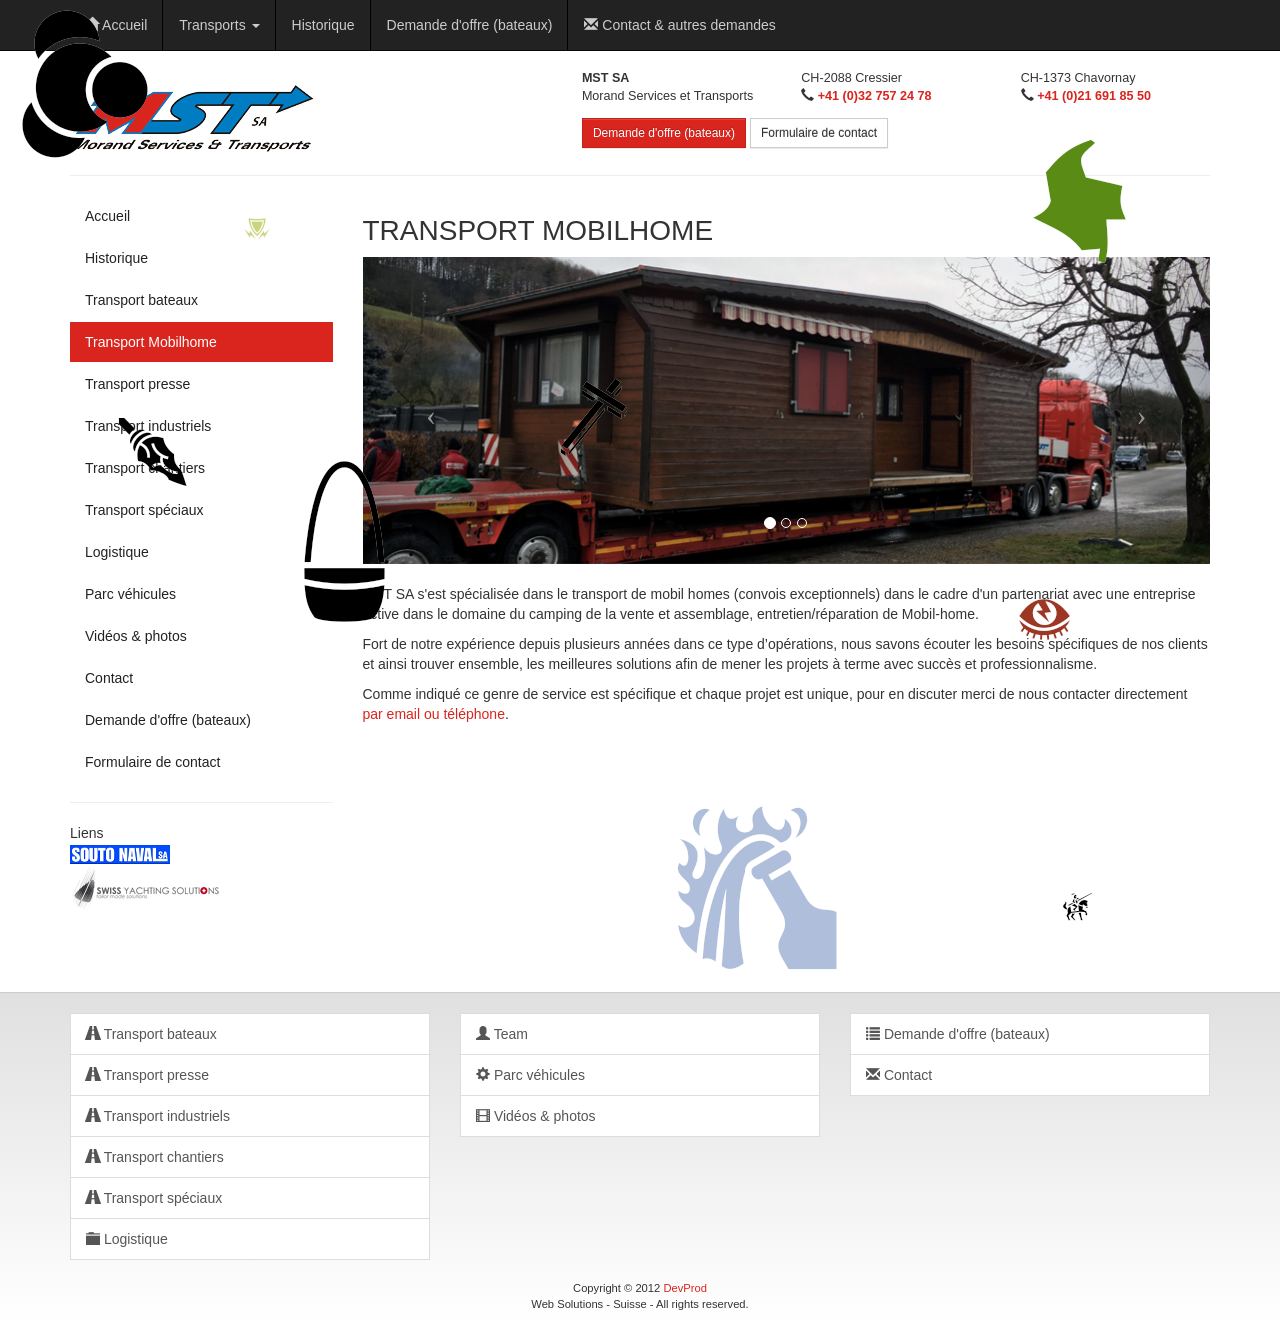 The width and height of the screenshot is (1280, 1322). Describe the element at coordinates (85, 84) in the screenshot. I see `view molecular or chemical information` at that location.